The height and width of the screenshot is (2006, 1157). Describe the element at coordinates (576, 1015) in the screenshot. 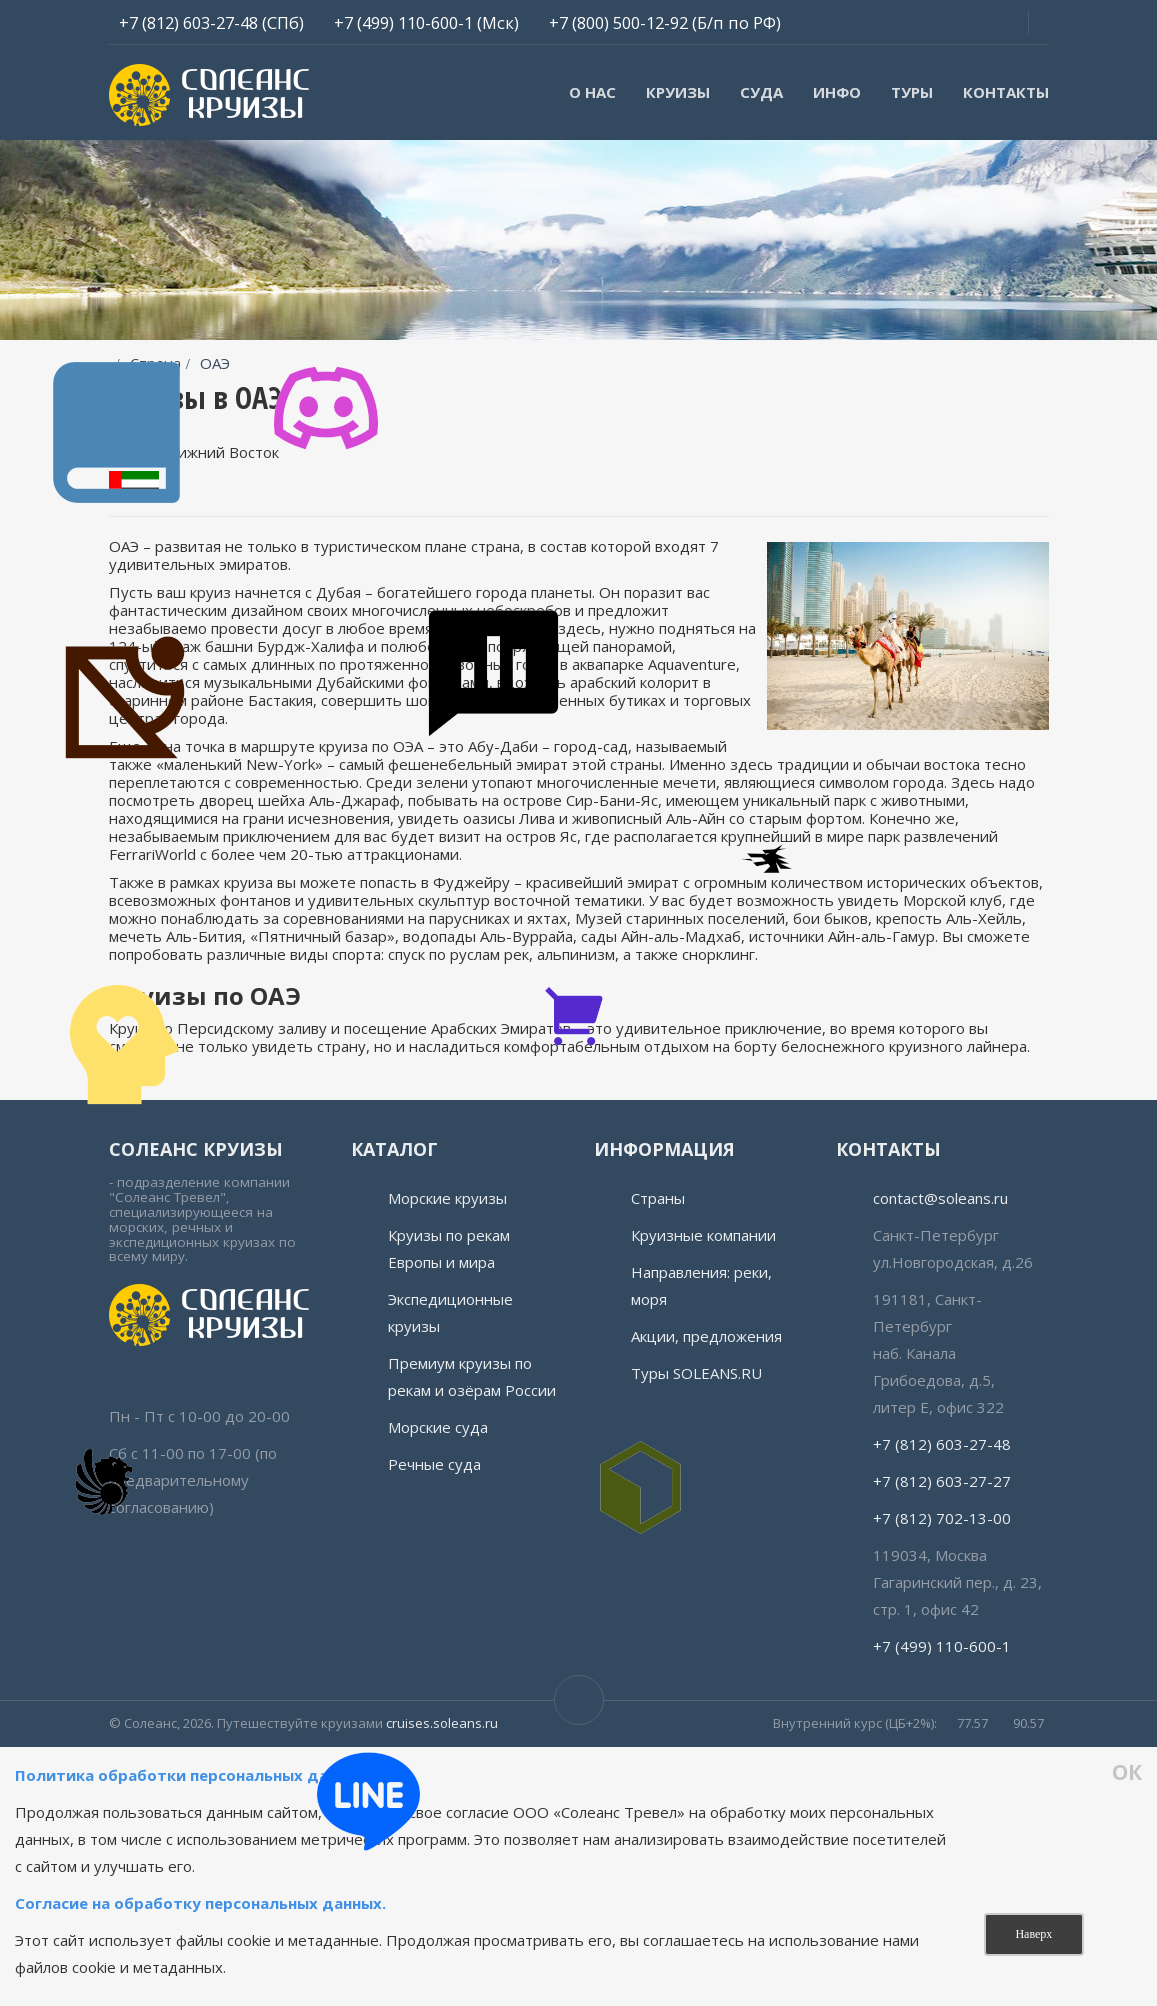

I see `view your shopping cart` at that location.